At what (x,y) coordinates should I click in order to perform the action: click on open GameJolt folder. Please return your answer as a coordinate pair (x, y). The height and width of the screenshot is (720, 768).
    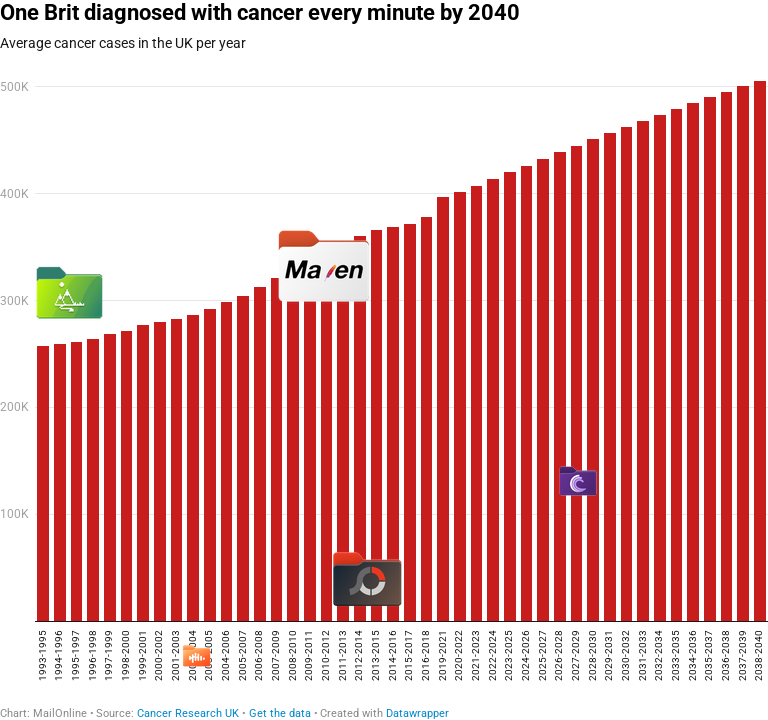
    Looking at the image, I should click on (69, 294).